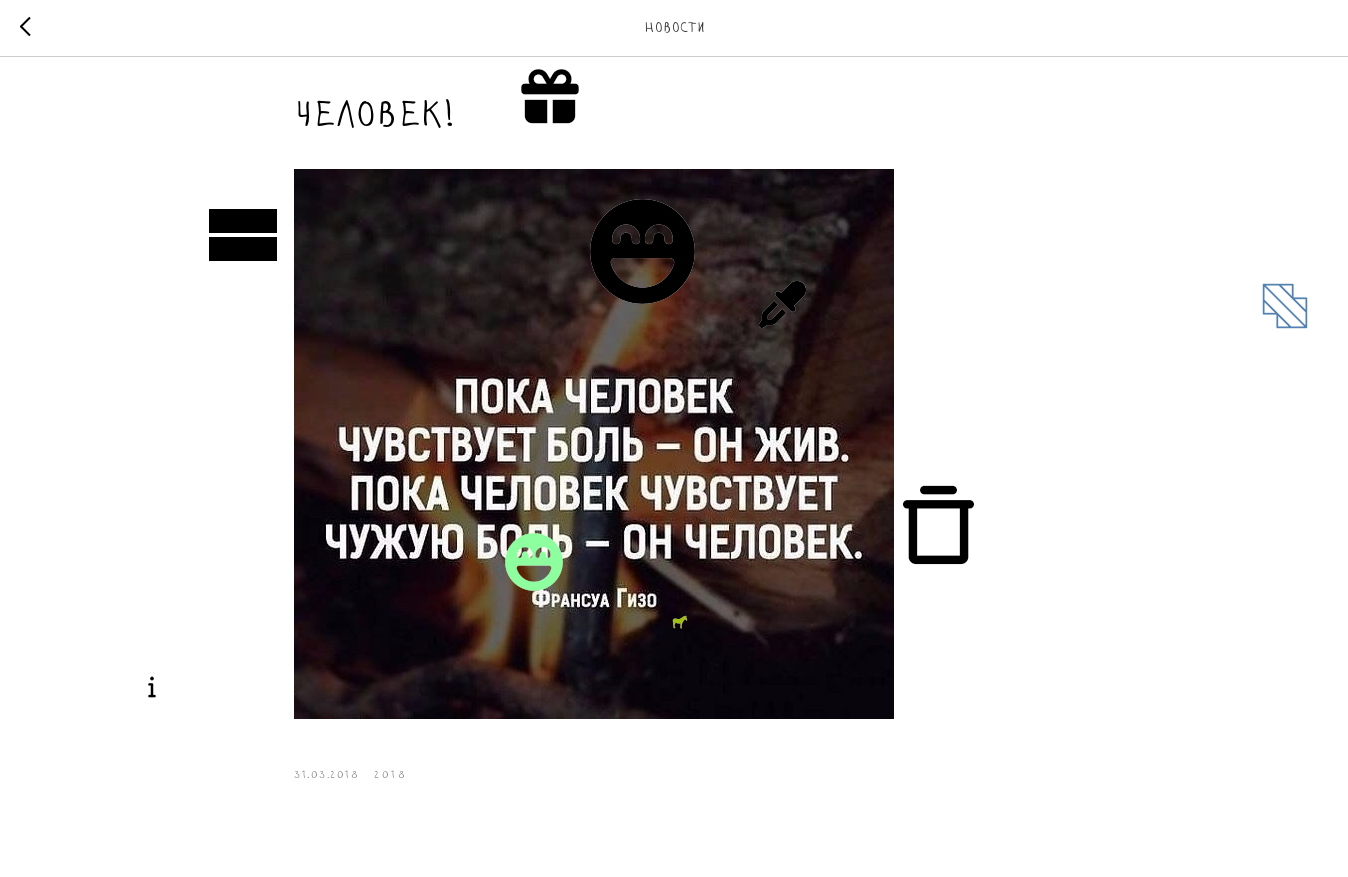 Image resolution: width=1348 pixels, height=877 pixels. What do you see at coordinates (938, 528) in the screenshot?
I see `delete item` at bounding box center [938, 528].